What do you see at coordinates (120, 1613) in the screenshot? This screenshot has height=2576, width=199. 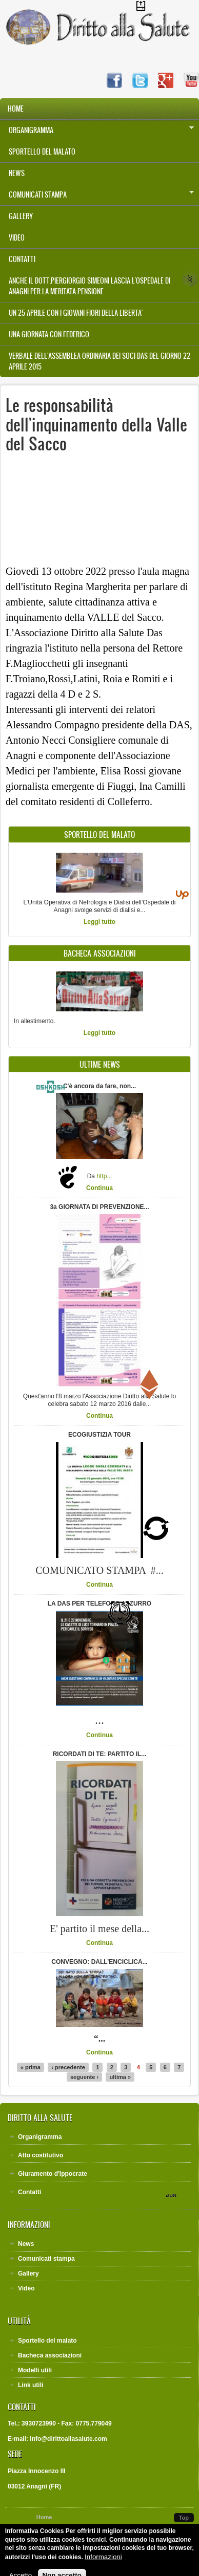 I see `timescale database branding or product link` at bounding box center [120, 1613].